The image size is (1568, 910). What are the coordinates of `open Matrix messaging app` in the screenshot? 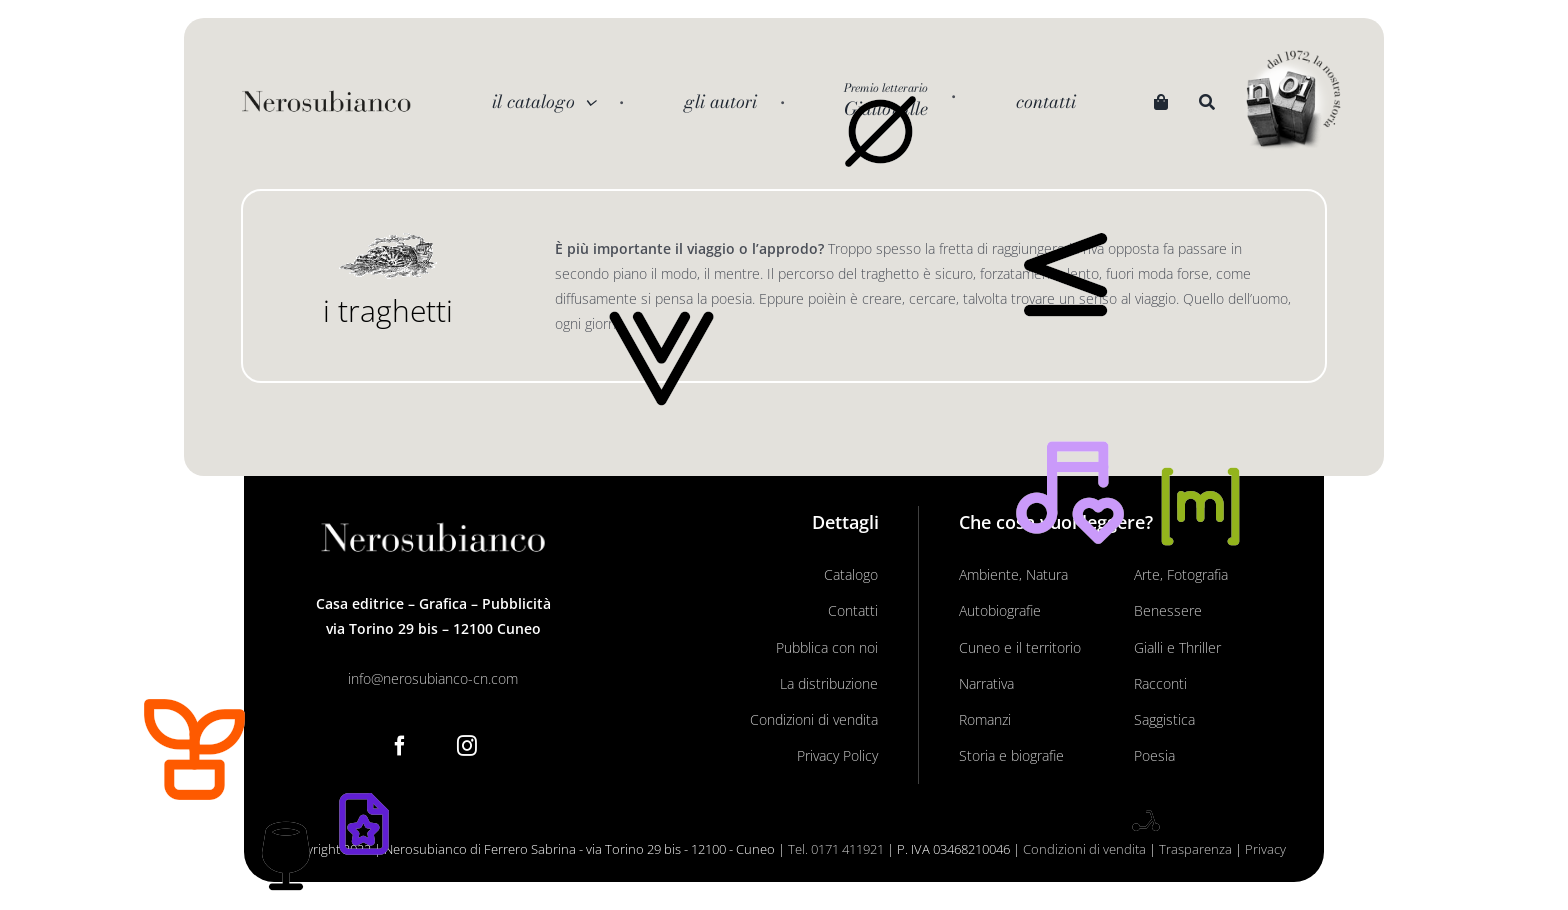 It's located at (1200, 506).